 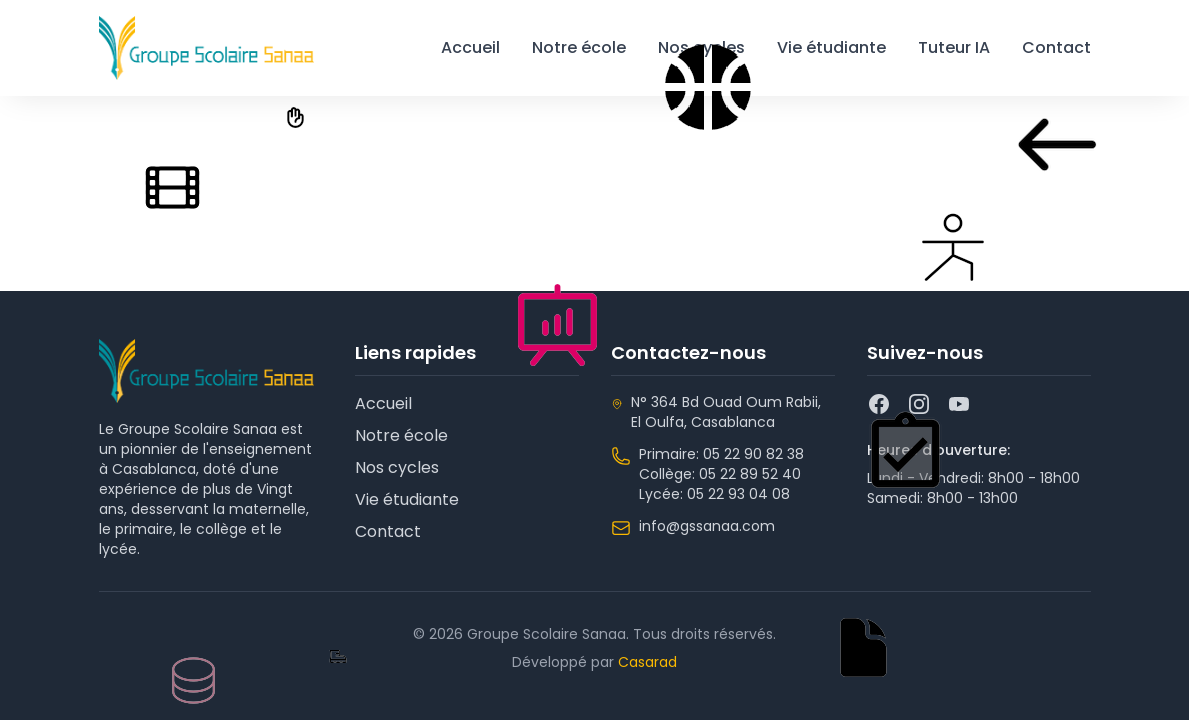 What do you see at coordinates (295, 117) in the screenshot?
I see `stop or pause an action` at bounding box center [295, 117].